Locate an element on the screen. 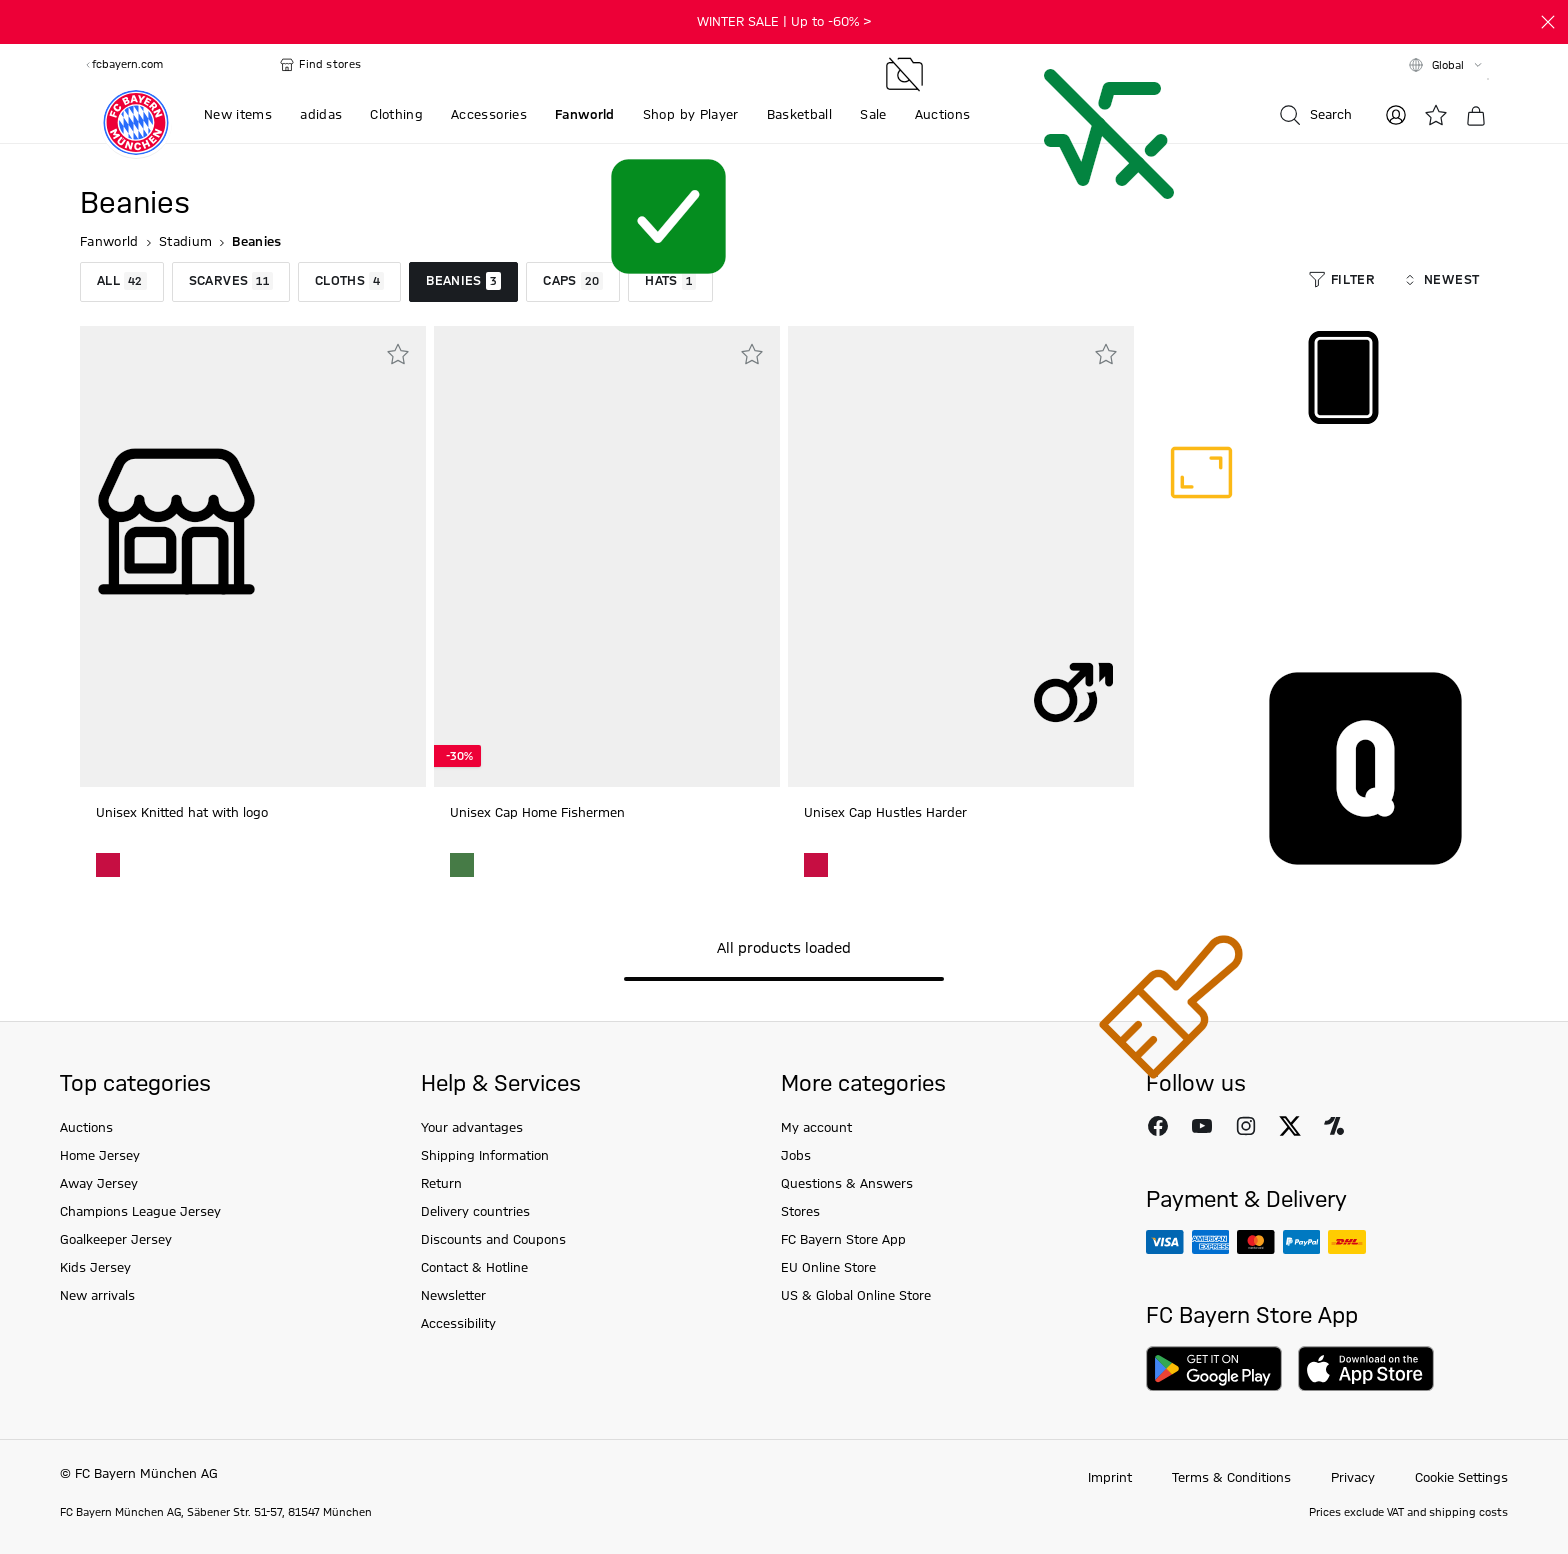 This screenshot has width=1568, height=1554. browse or access the store is located at coordinates (176, 521).